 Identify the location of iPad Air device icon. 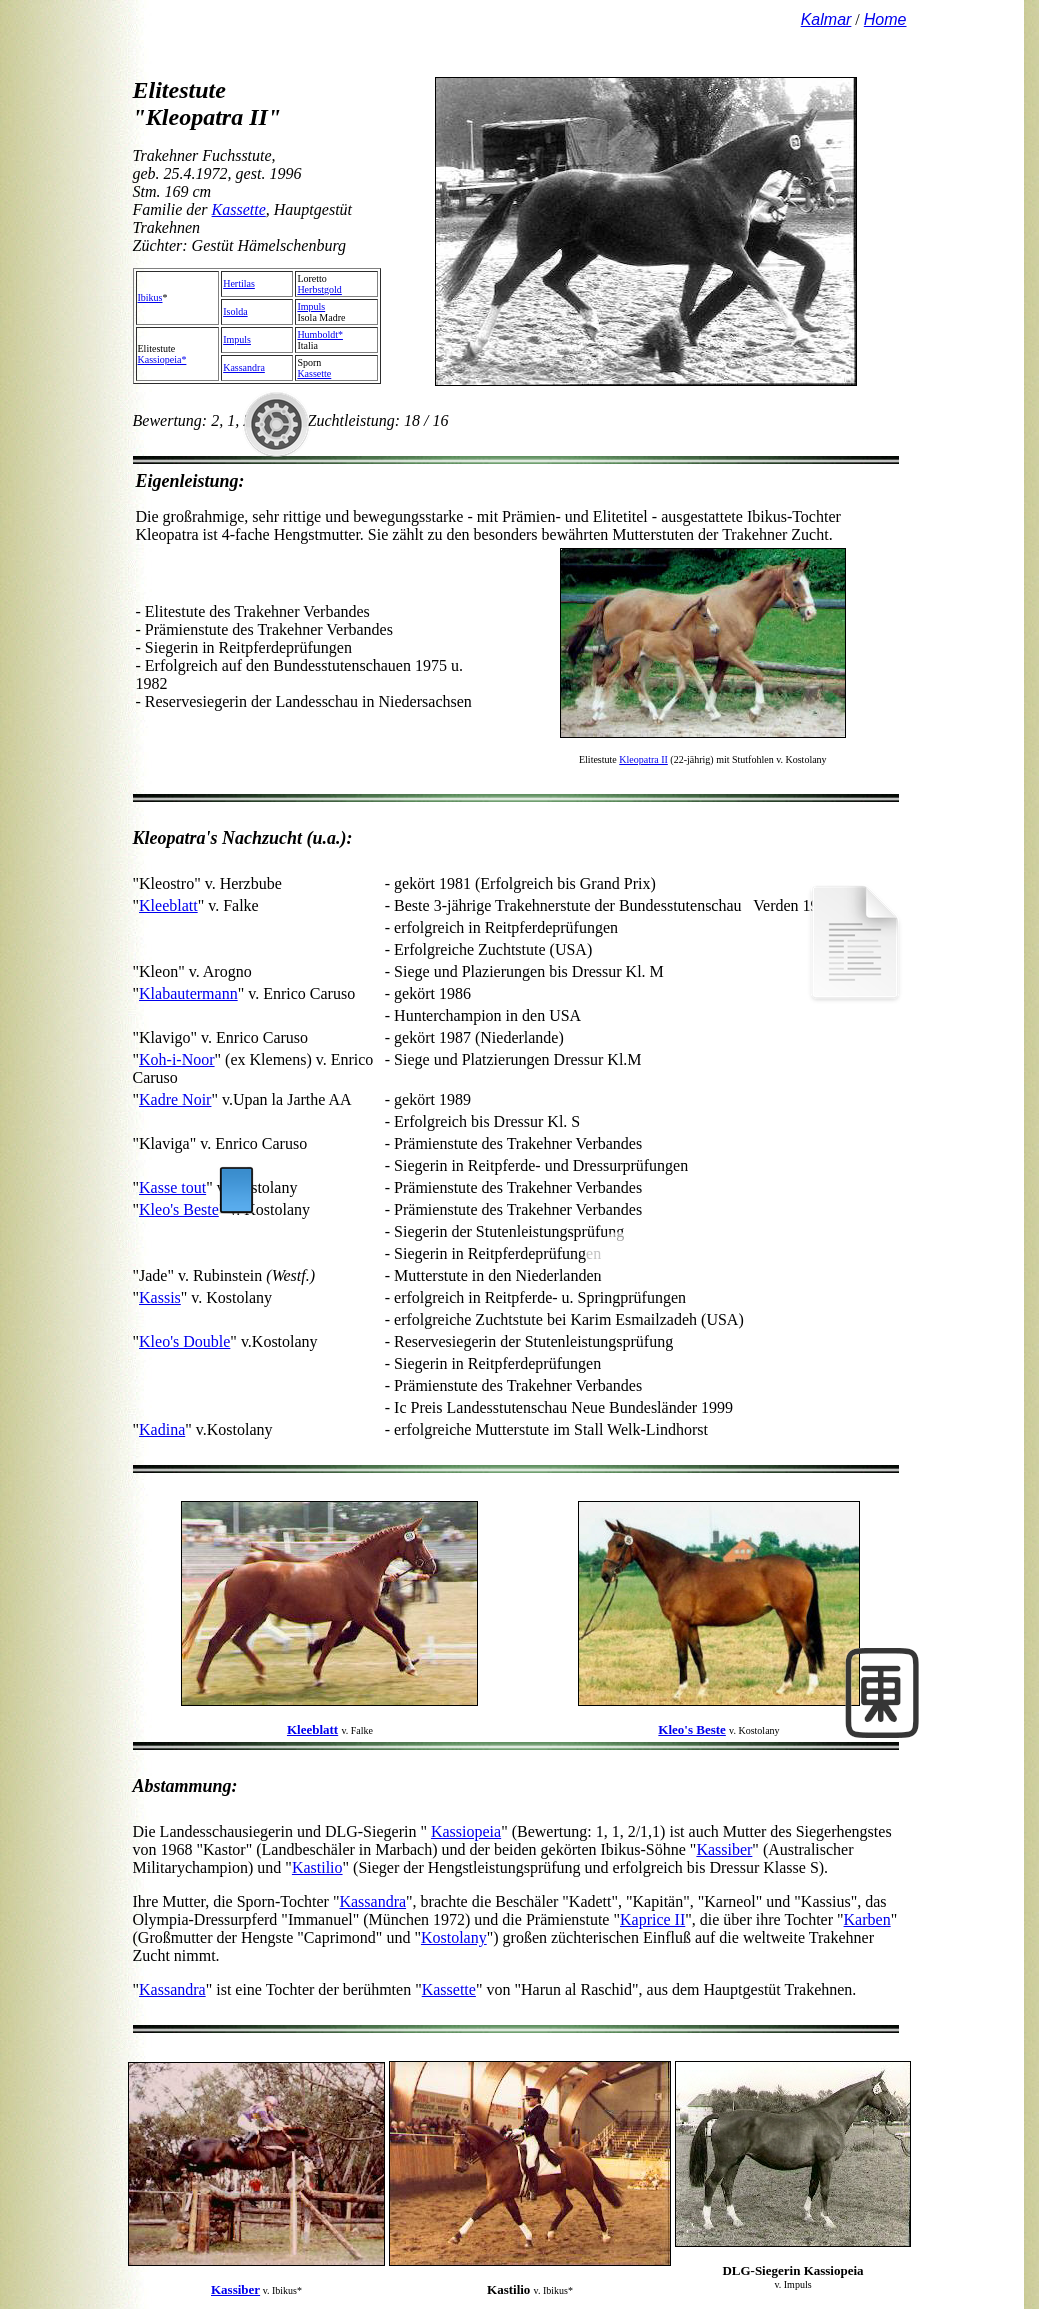
(236, 1190).